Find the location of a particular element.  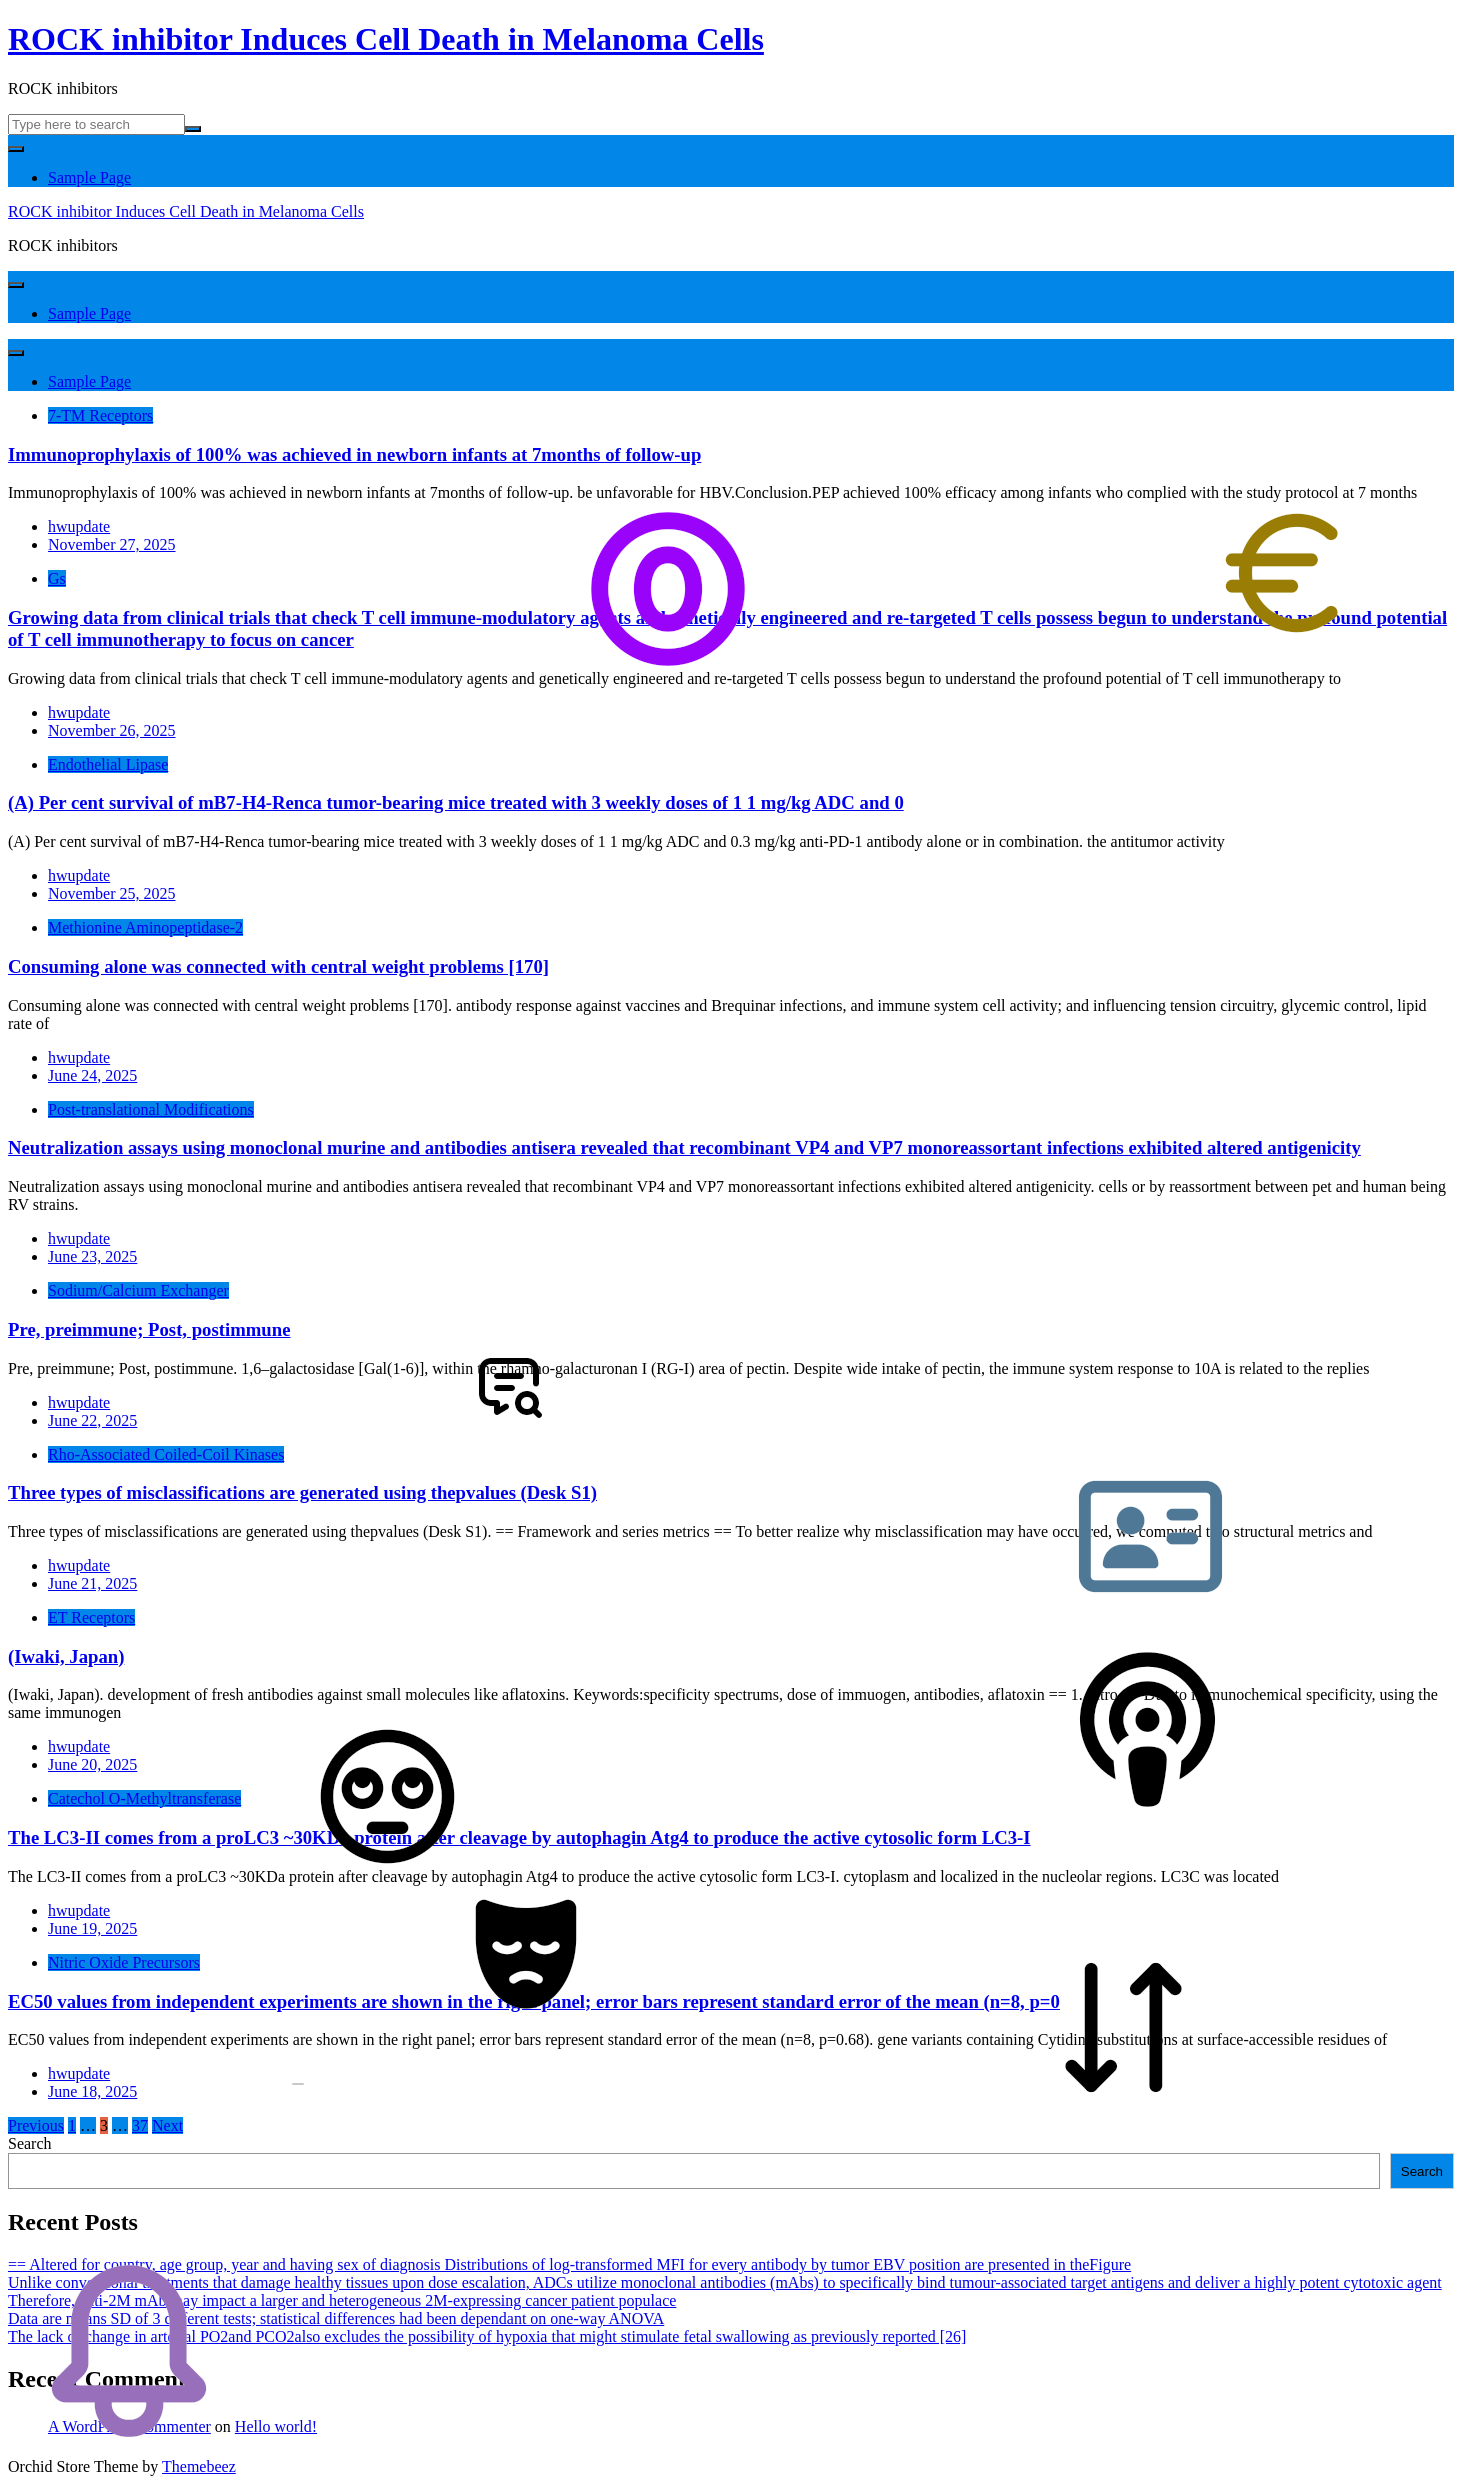

view contact details is located at coordinates (1150, 1536).